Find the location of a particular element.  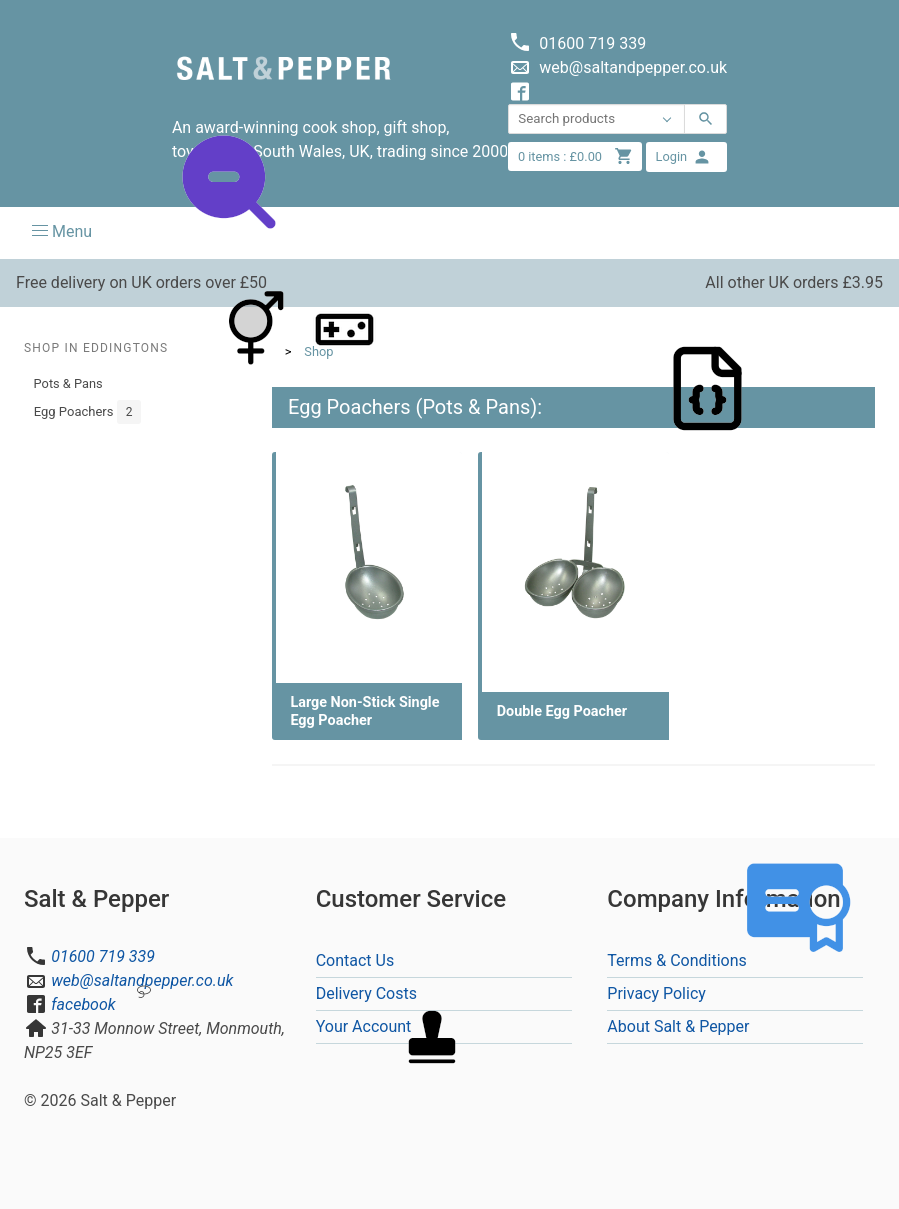

apply a stamp or seal to a document is located at coordinates (432, 1038).